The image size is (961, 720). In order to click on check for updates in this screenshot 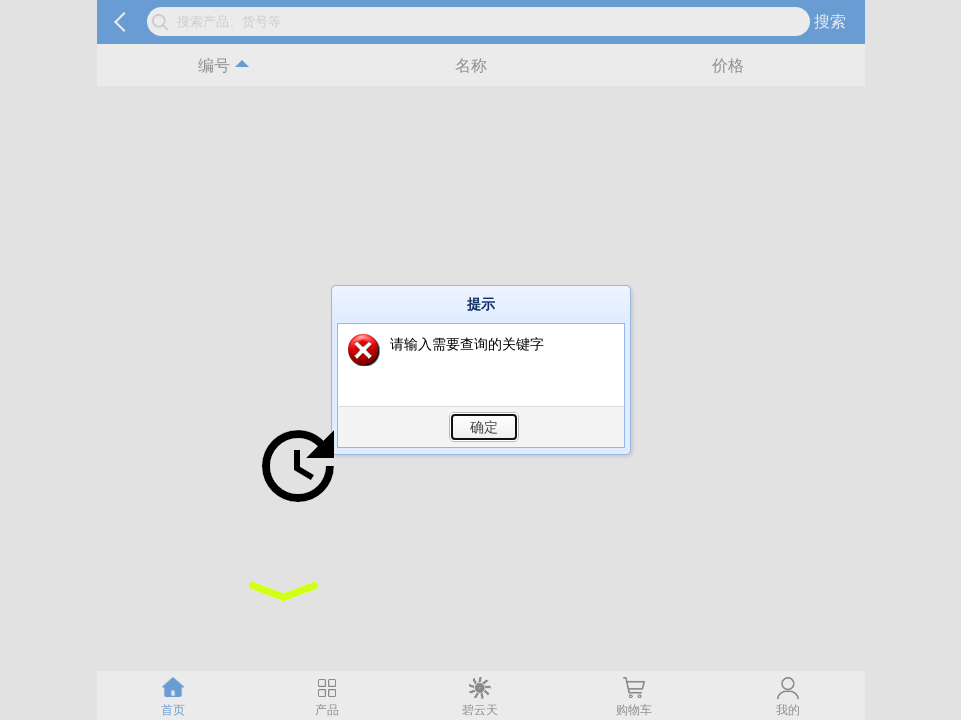, I will do `click(298, 466)`.